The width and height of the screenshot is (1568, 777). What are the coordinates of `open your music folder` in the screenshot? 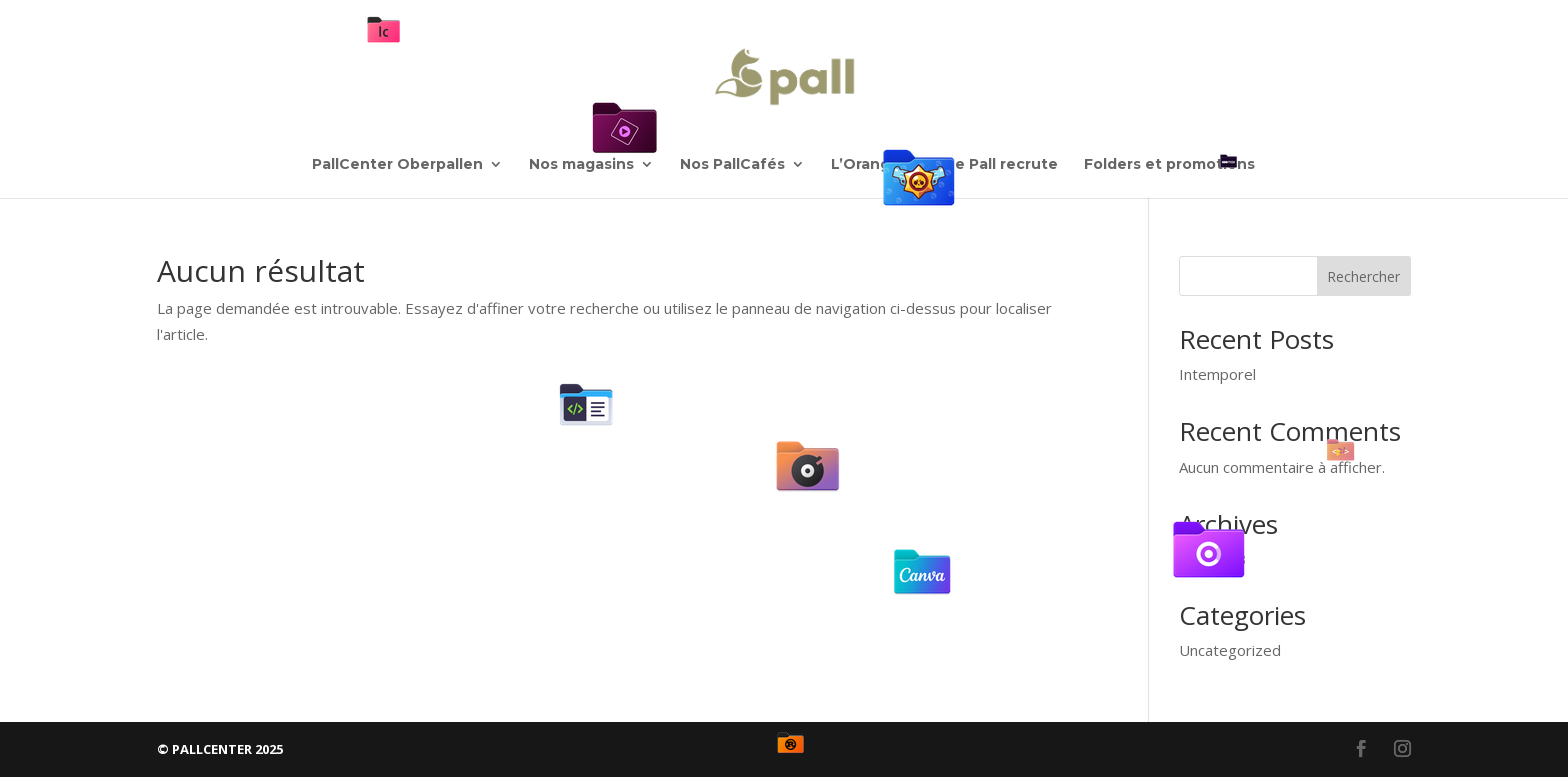 It's located at (807, 467).